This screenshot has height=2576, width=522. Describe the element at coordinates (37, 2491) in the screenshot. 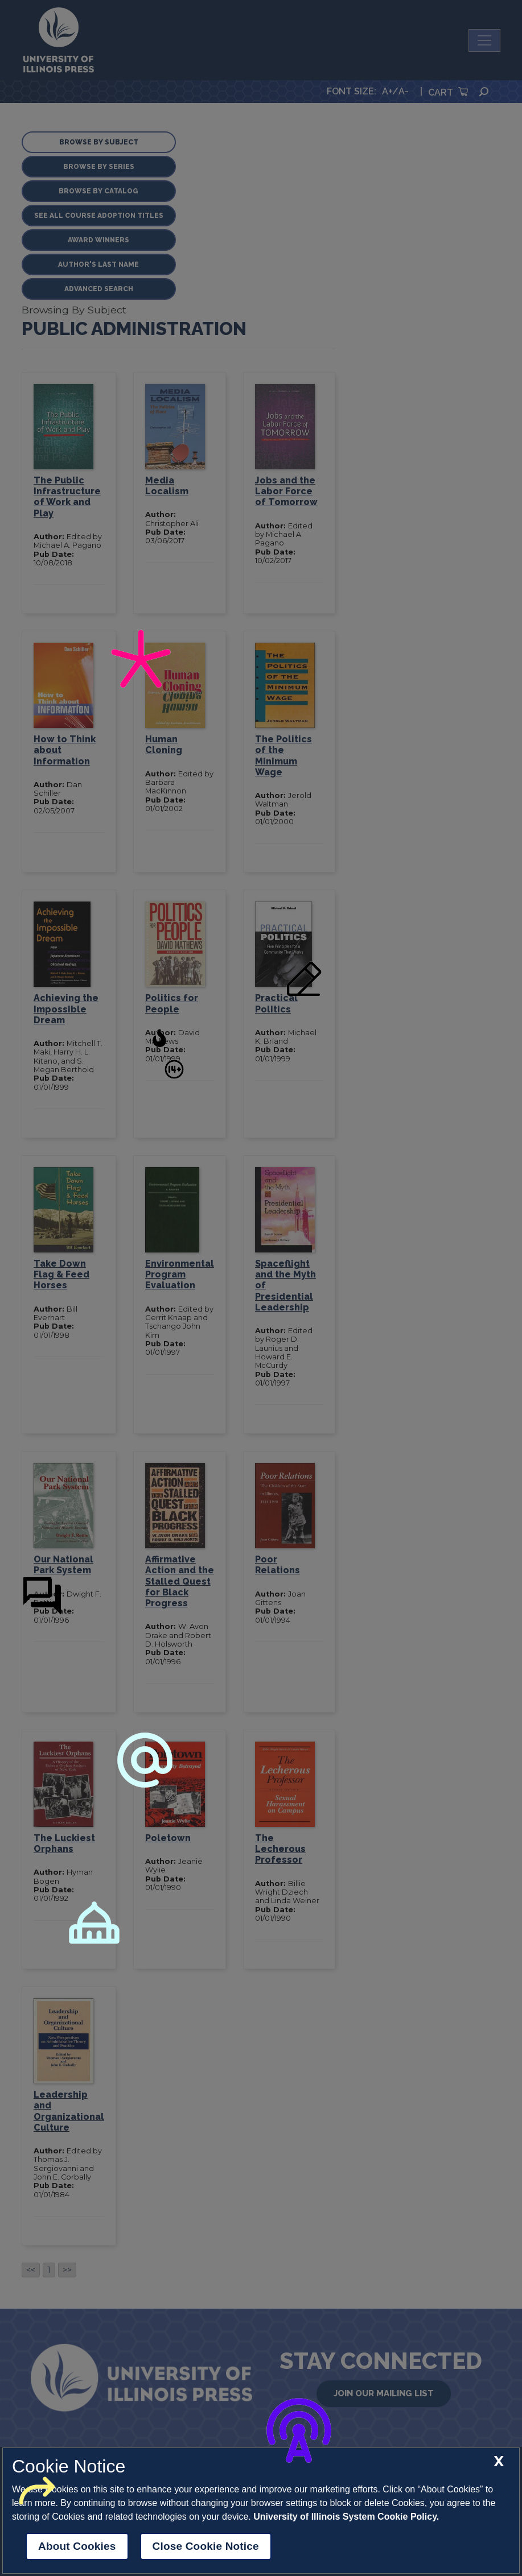

I see `share or forward content` at that location.